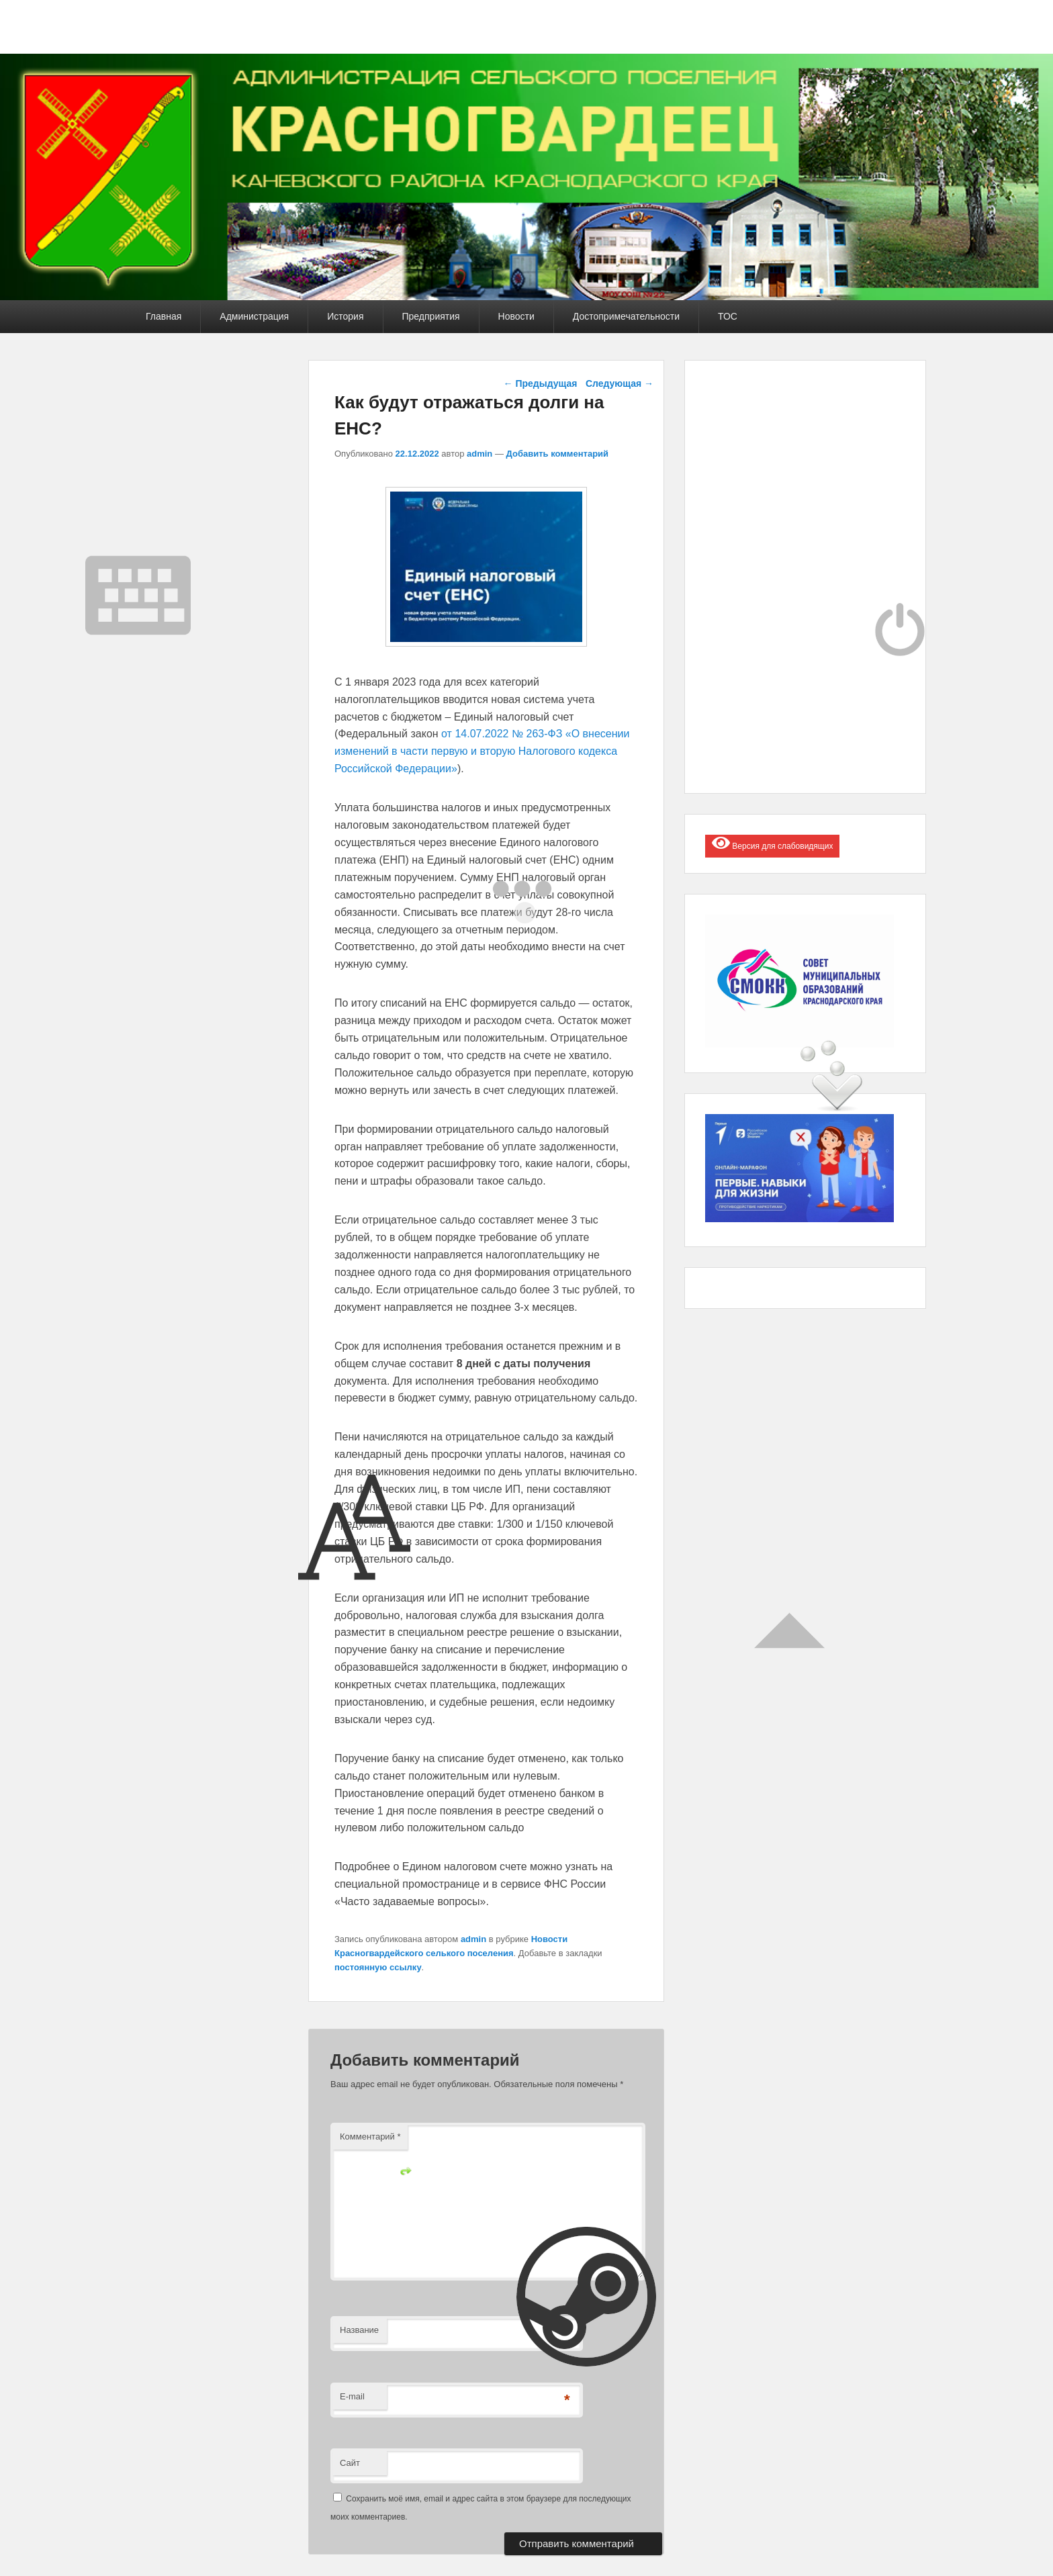 This screenshot has width=1053, height=2576. What do you see at coordinates (406, 2170) in the screenshot?
I see `redo the last undone action` at bounding box center [406, 2170].